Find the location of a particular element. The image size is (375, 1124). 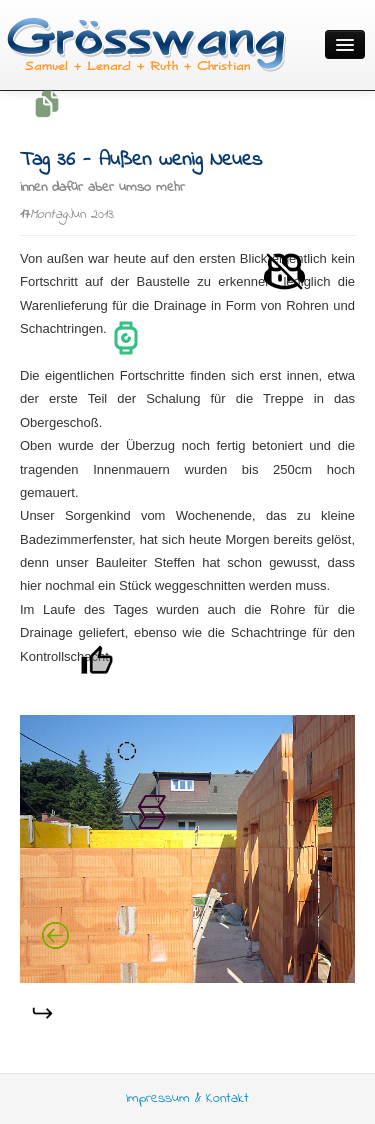

view all documents is located at coordinates (47, 104).